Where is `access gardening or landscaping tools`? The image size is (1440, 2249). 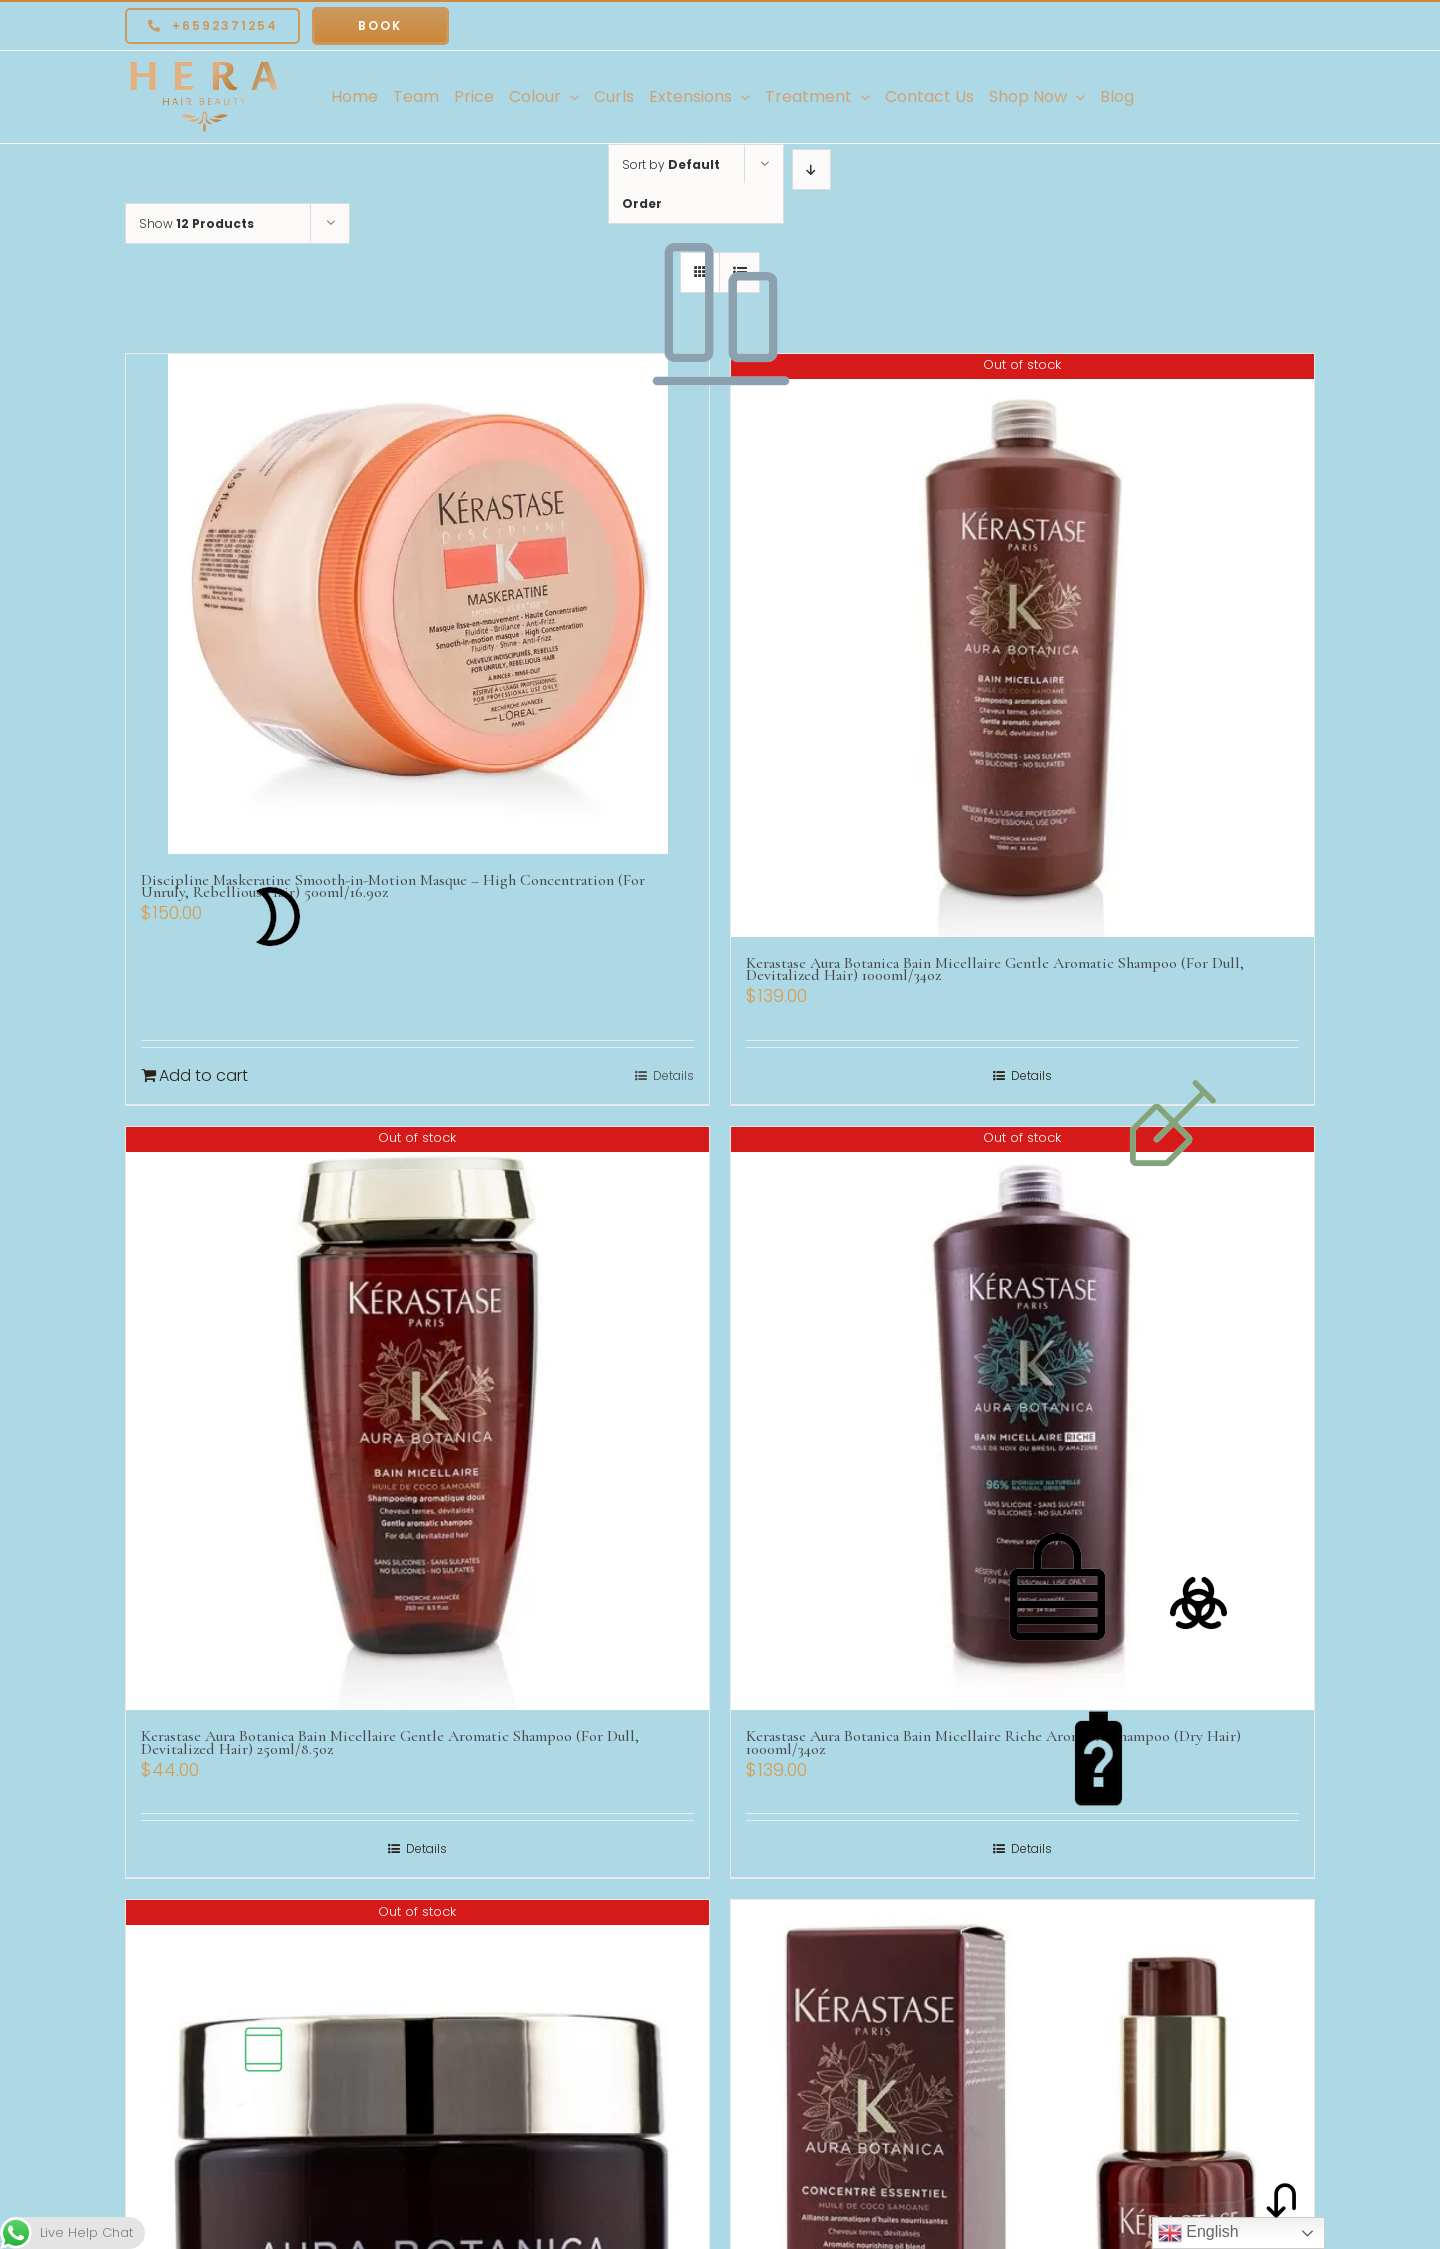 access gardening or landscaping tools is located at coordinates (1171, 1124).